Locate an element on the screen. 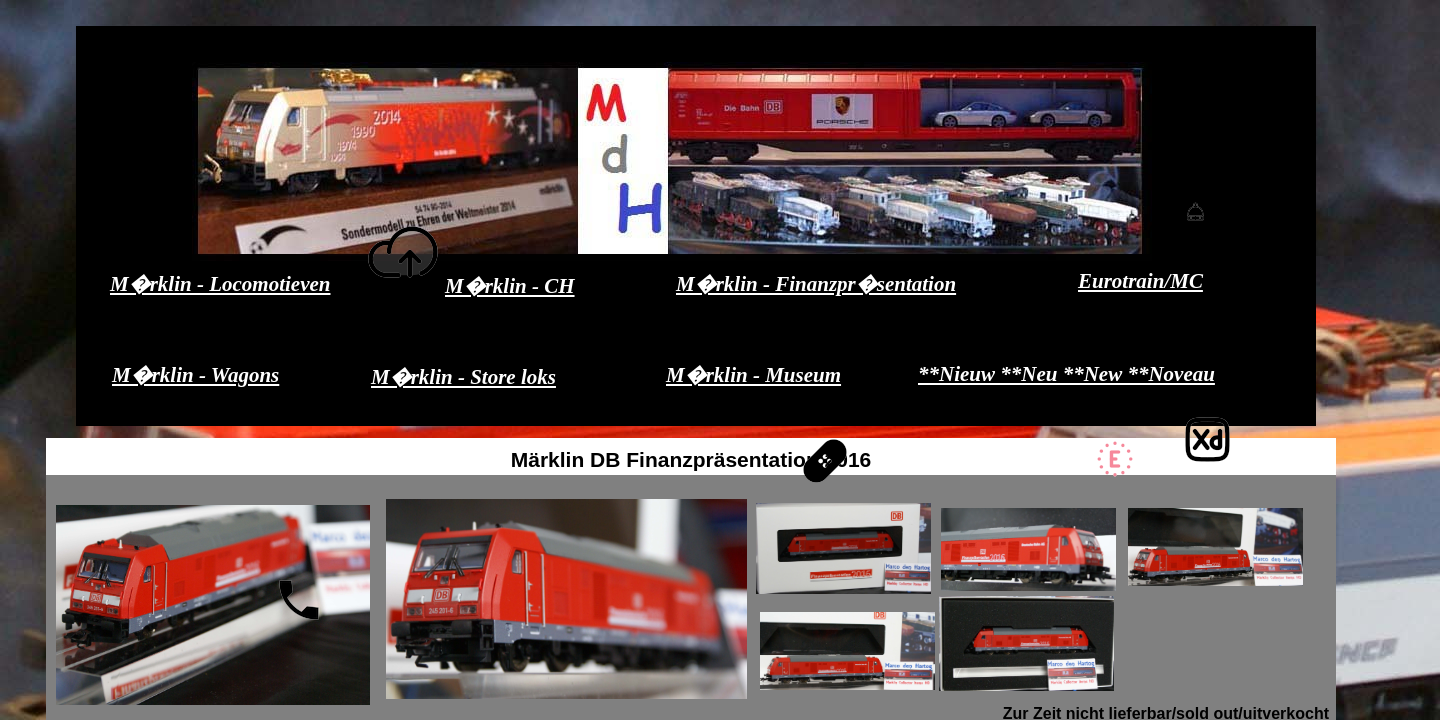 This screenshot has height=720, width=1440. browse winter apparel or accessories is located at coordinates (1195, 212).